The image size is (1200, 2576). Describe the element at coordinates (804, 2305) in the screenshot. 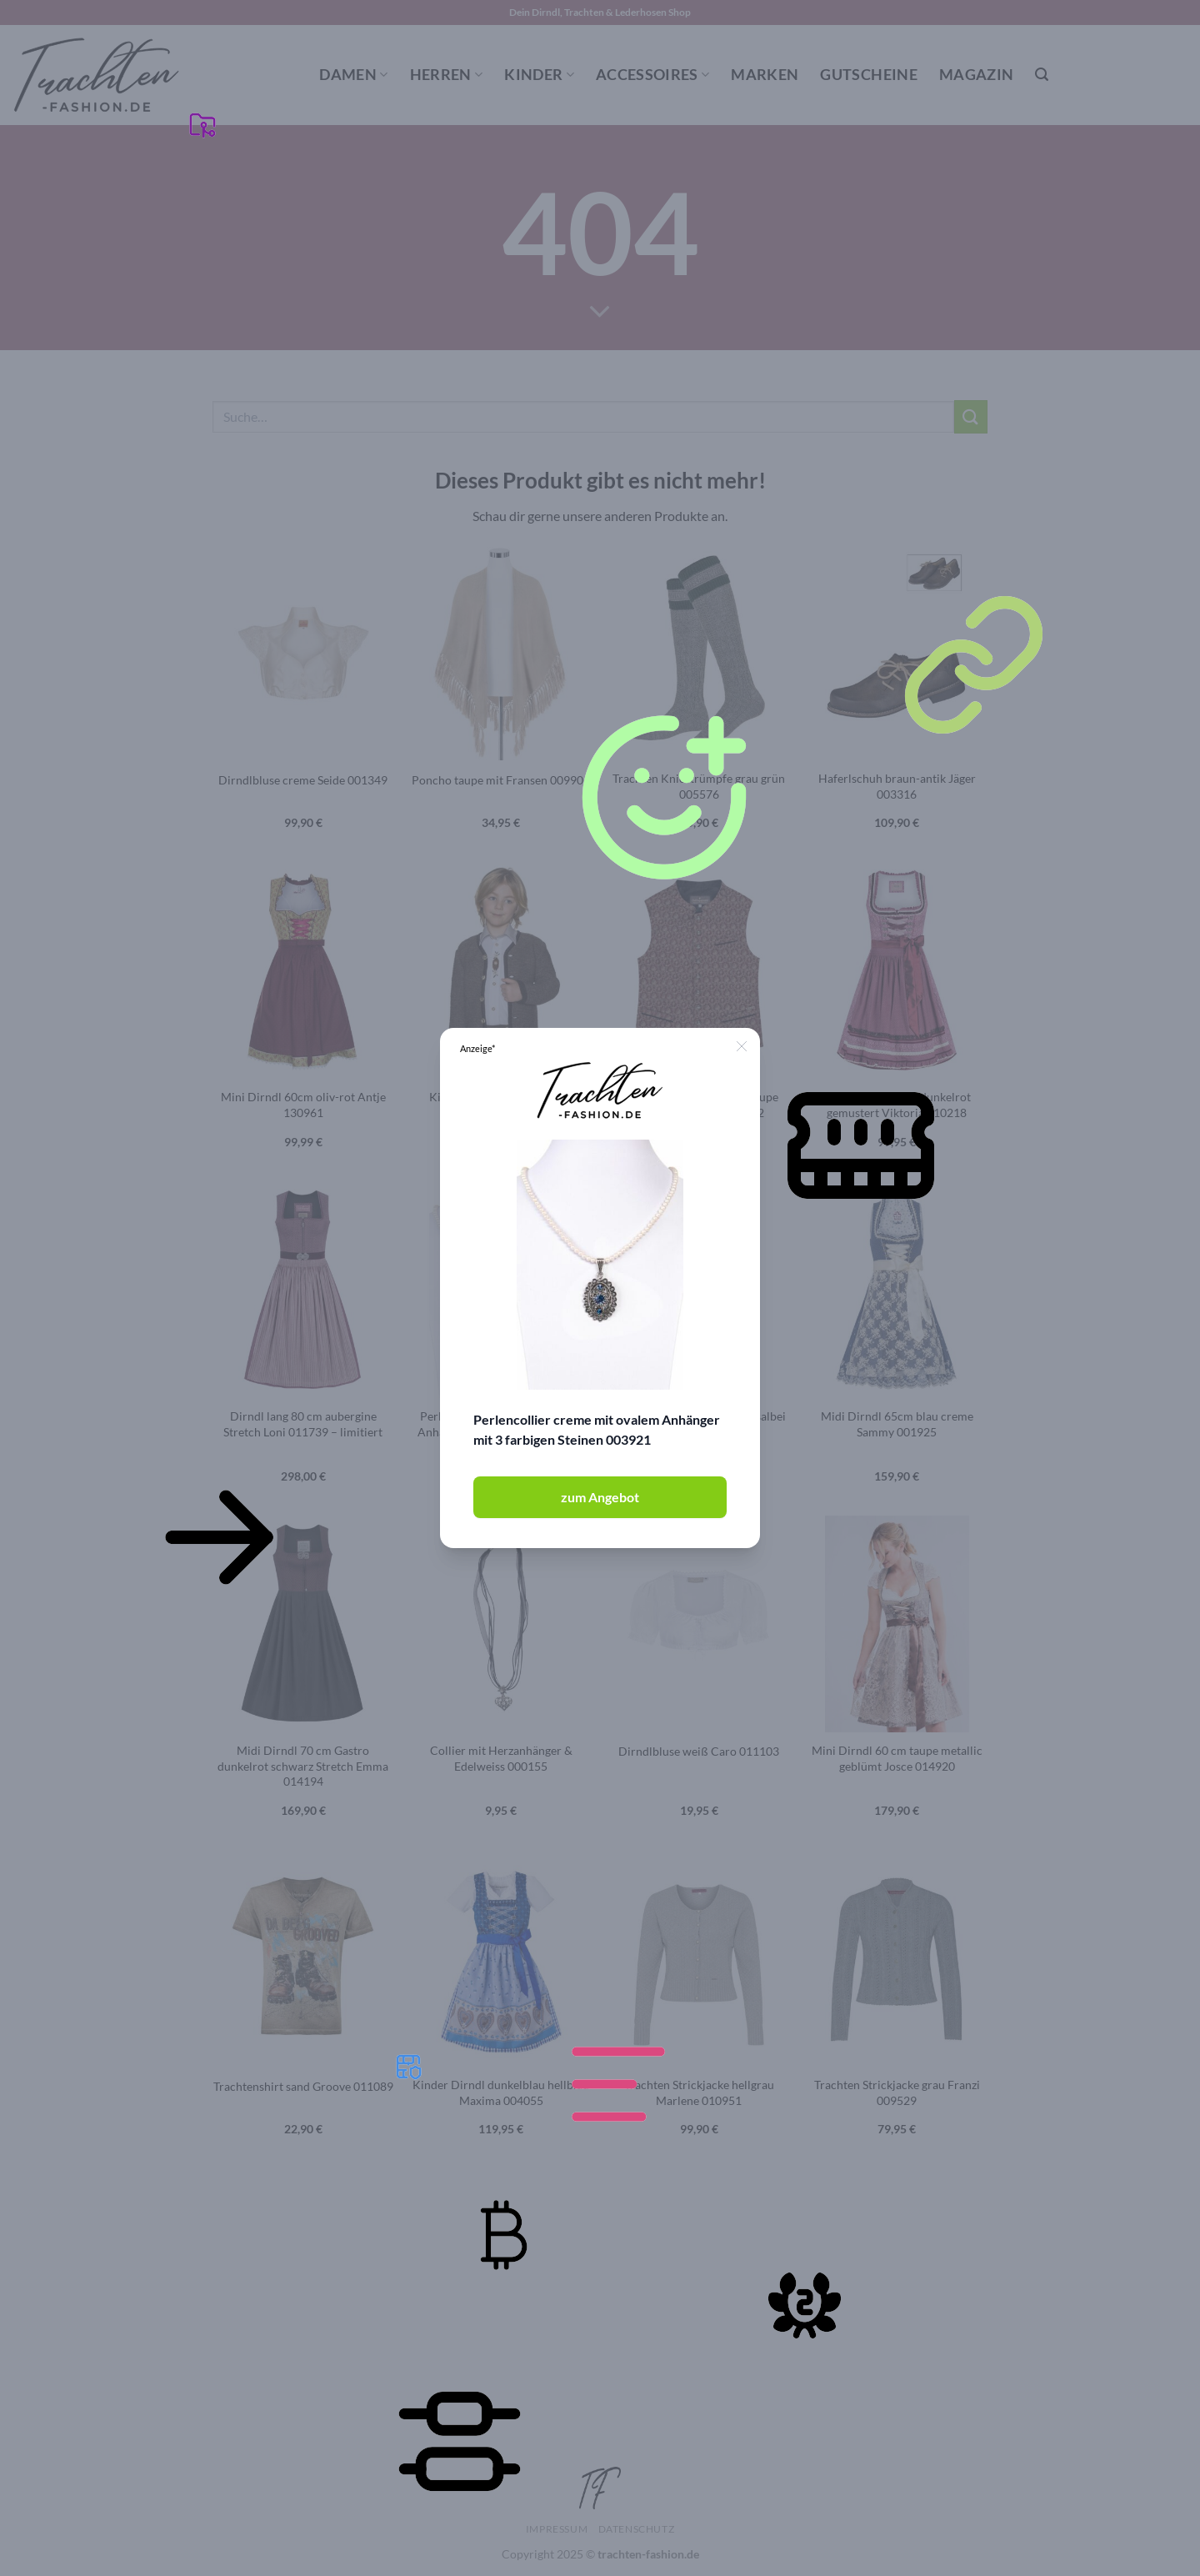

I see `view achievements or awards` at that location.